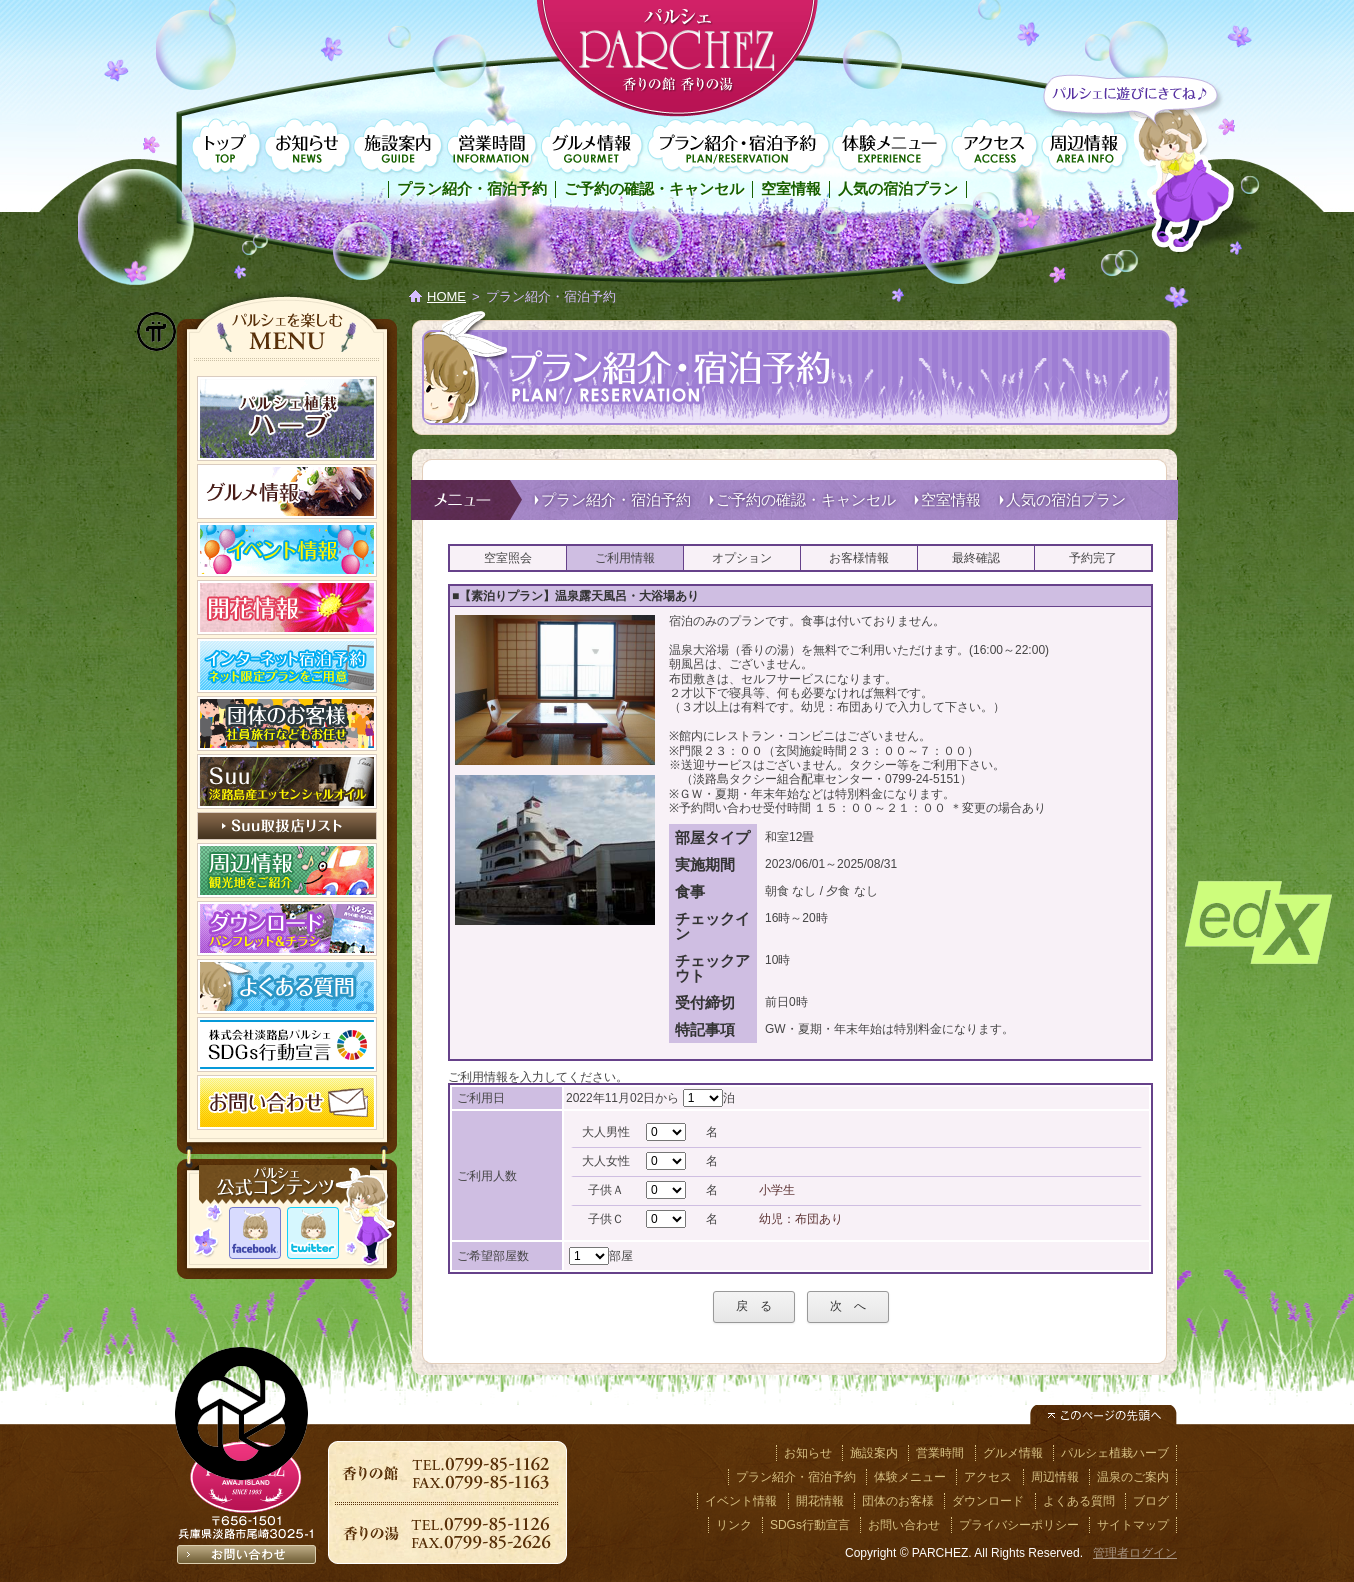 The image size is (1354, 1582). I want to click on open the edX learning platform, so click(1258, 922).